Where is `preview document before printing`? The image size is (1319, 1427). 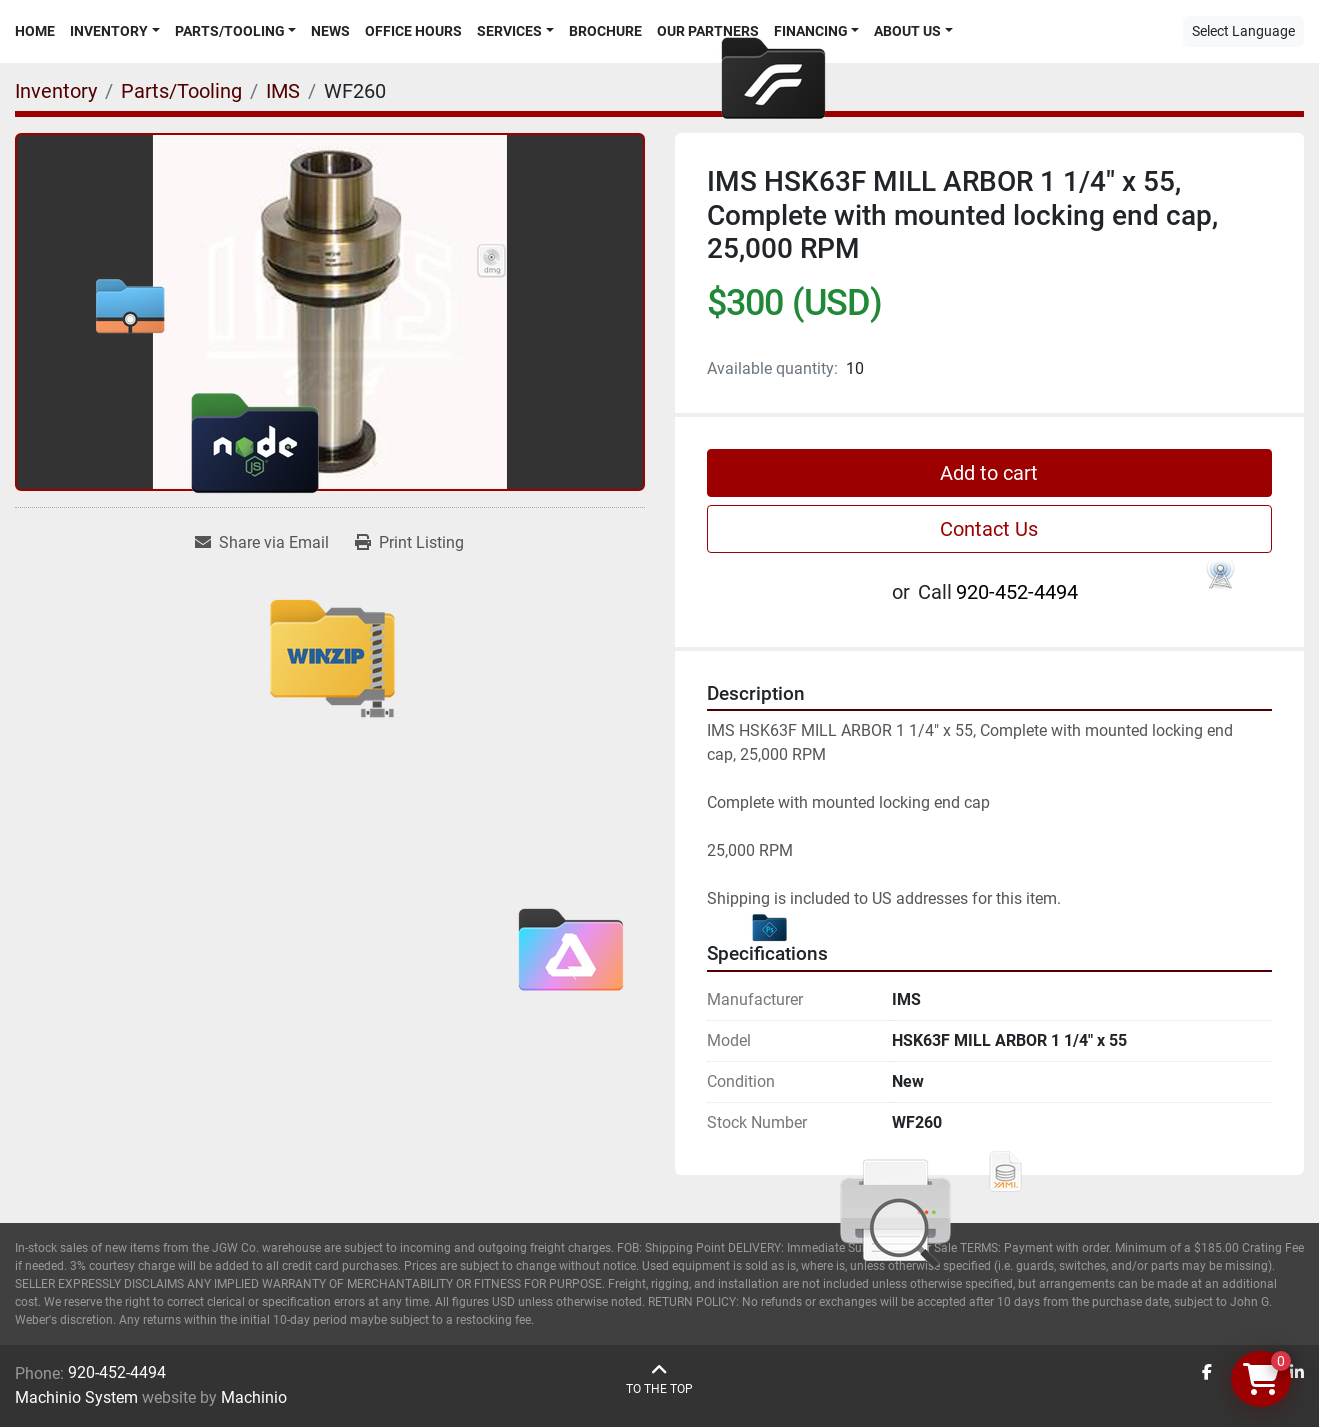 preview document before printing is located at coordinates (895, 1210).